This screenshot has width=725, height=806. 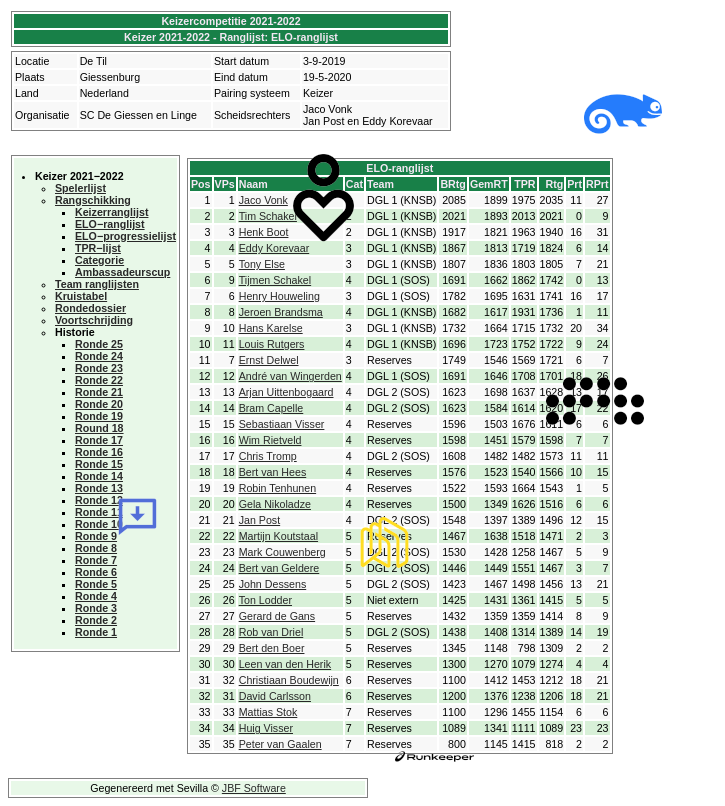 What do you see at coordinates (434, 756) in the screenshot?
I see `open the Runkeeper fitness tracking app` at bounding box center [434, 756].